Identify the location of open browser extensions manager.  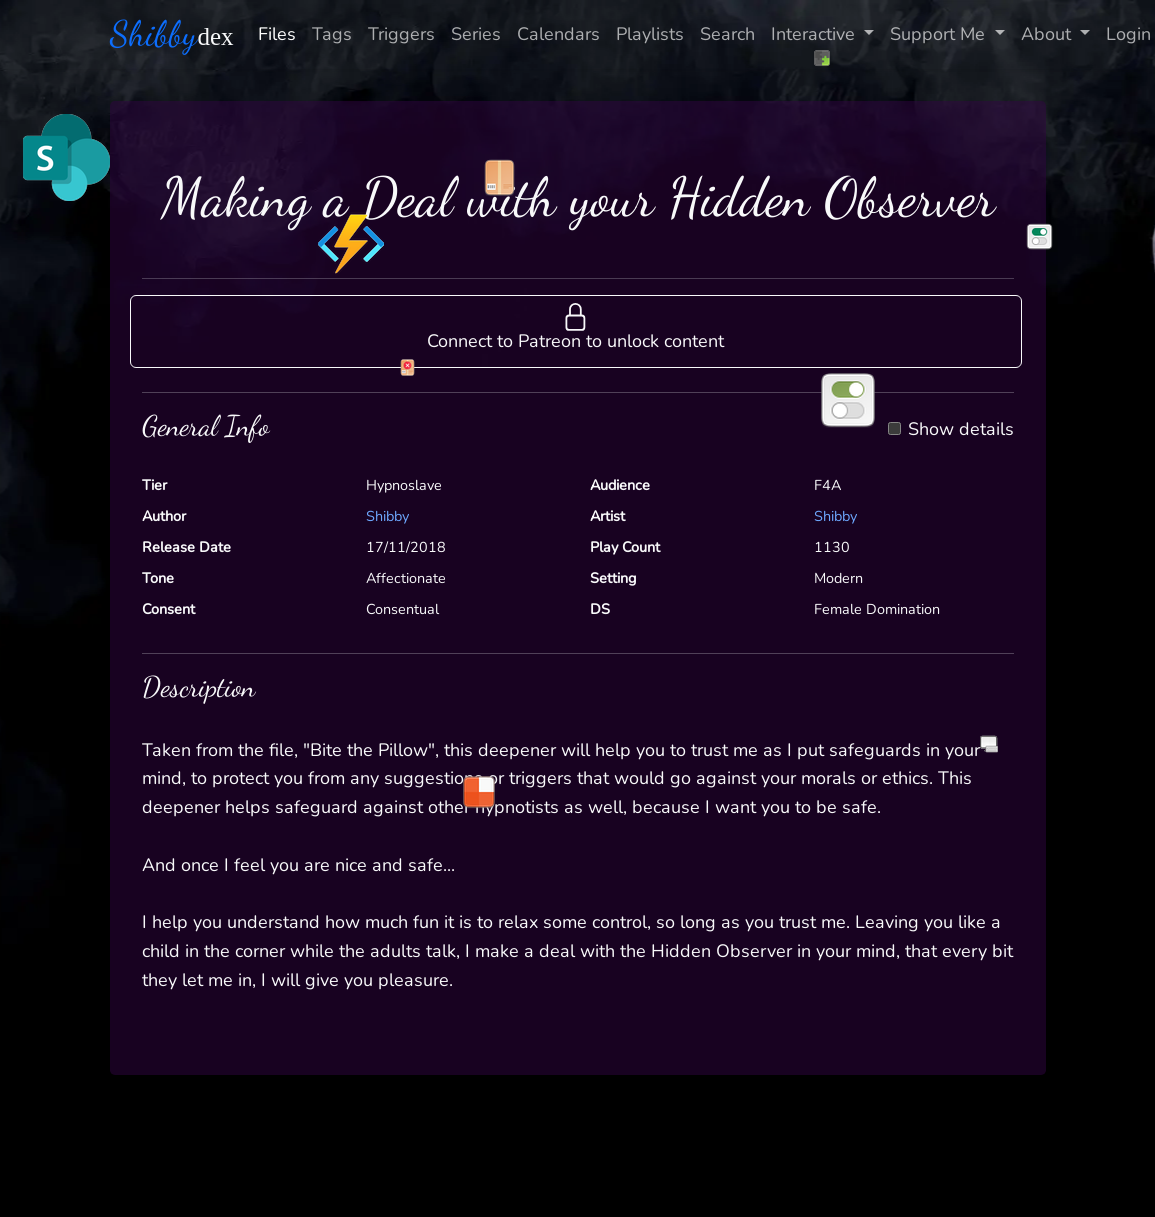
(822, 58).